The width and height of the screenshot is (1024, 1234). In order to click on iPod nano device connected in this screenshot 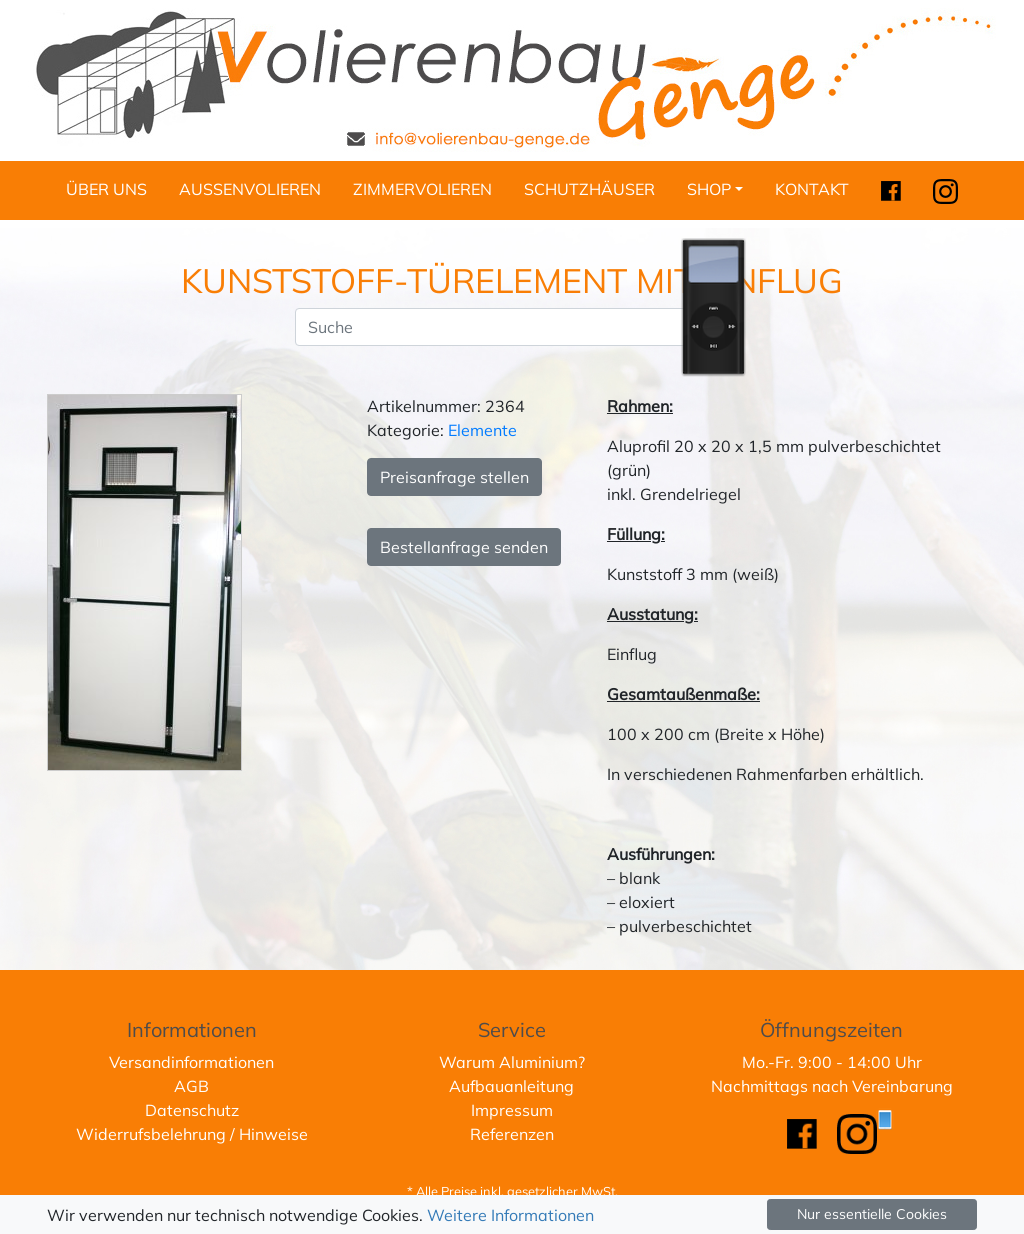, I will do `click(713, 307)`.